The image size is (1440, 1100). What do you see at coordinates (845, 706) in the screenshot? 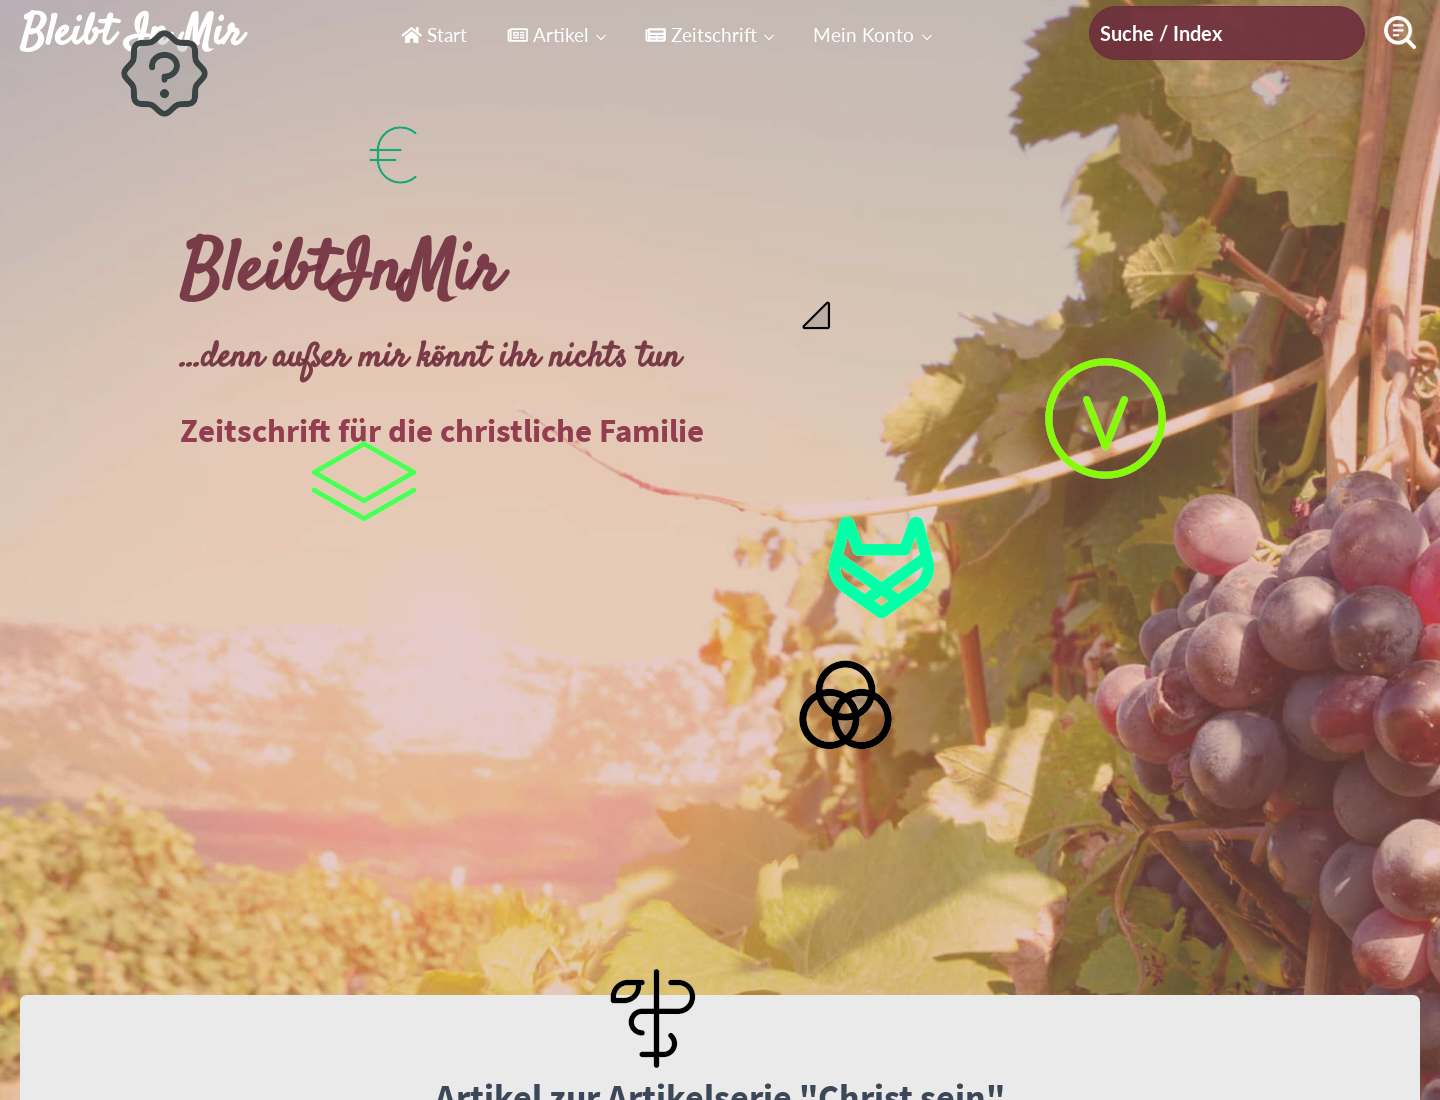
I see `indicates overlapping or shared elements in a venn diagram` at bounding box center [845, 706].